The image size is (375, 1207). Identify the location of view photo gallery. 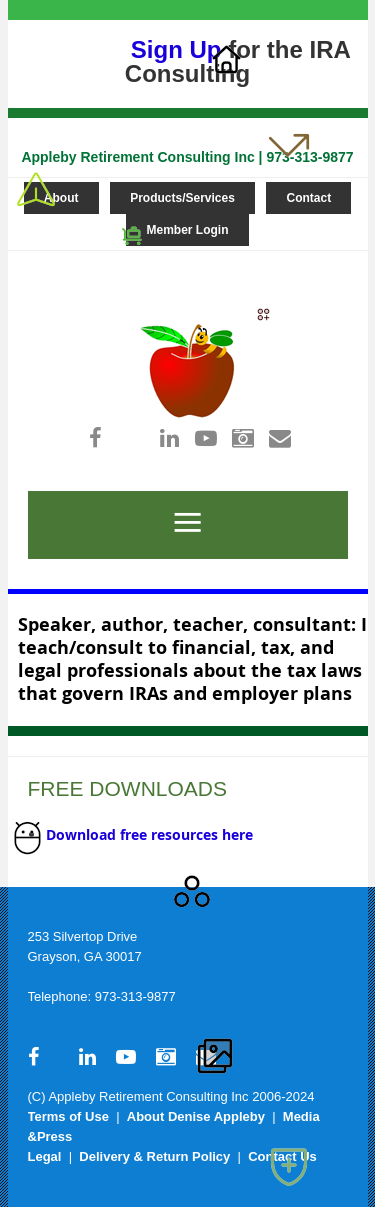
(215, 1056).